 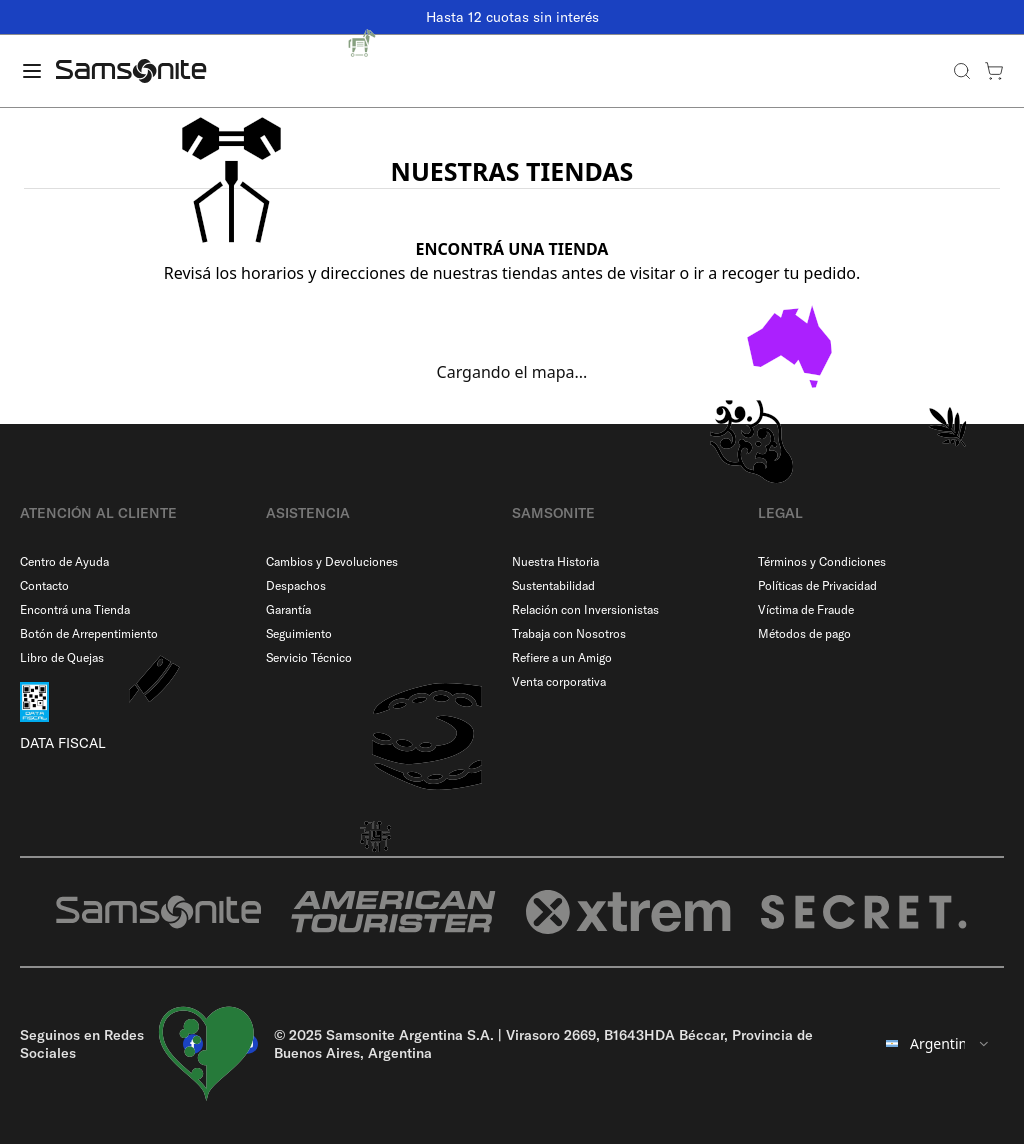 I want to click on select the meat cleaver weapon or tool, so click(x=154, y=680).